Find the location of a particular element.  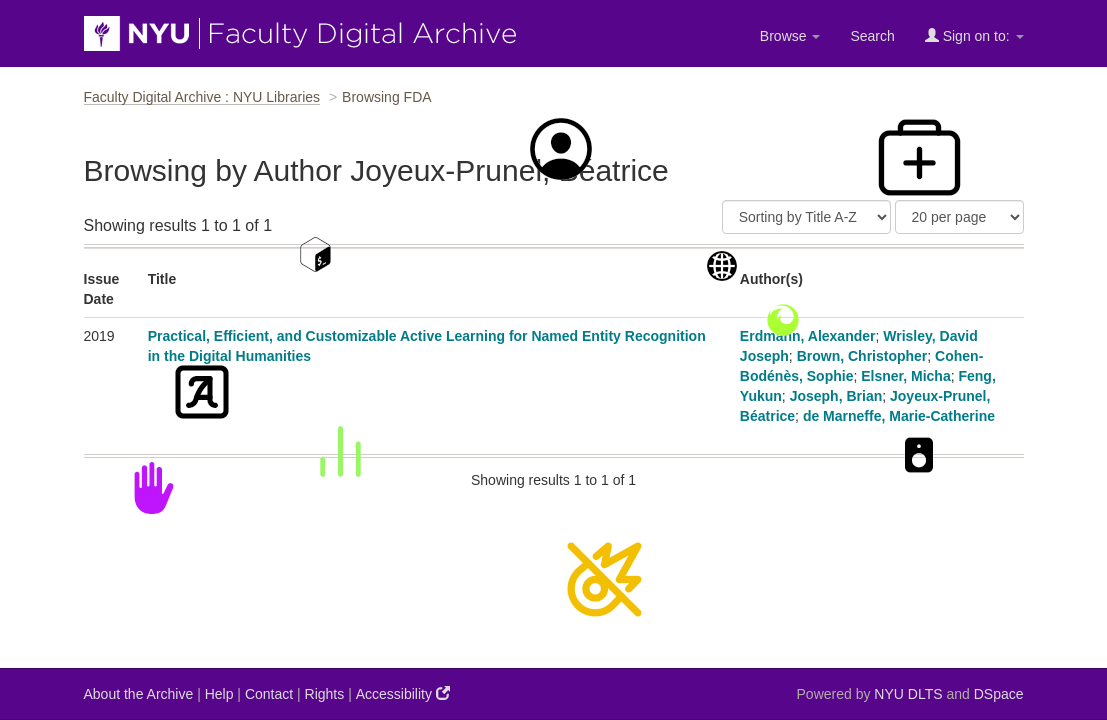

open bash terminal is located at coordinates (315, 254).